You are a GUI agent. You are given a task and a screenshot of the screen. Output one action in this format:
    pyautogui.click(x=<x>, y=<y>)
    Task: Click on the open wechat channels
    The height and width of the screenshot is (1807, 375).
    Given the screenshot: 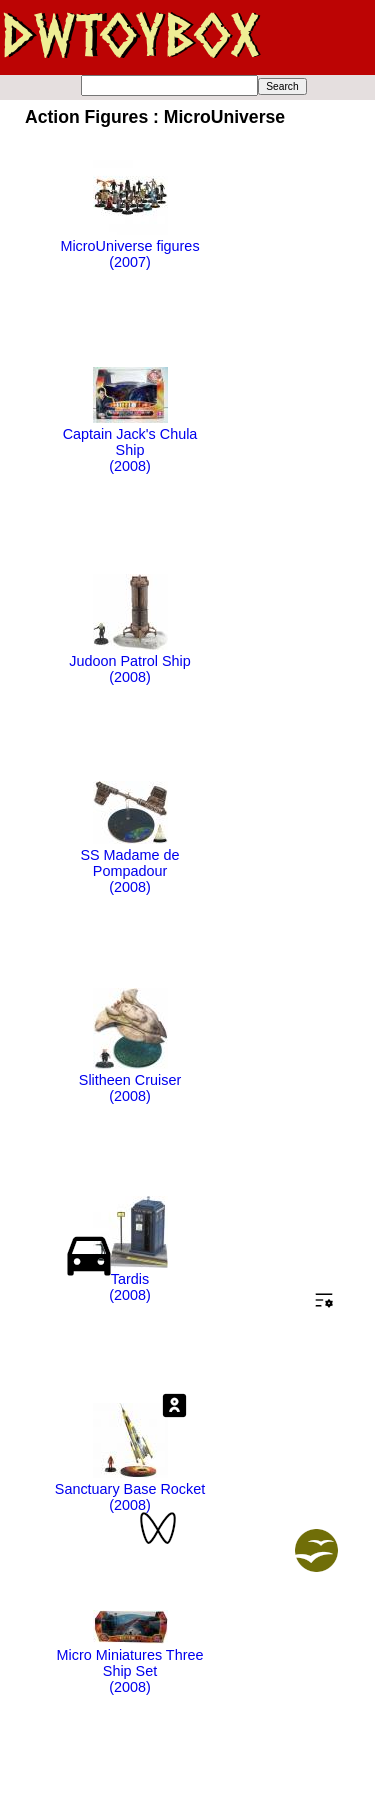 What is the action you would take?
    pyautogui.click(x=158, y=1528)
    